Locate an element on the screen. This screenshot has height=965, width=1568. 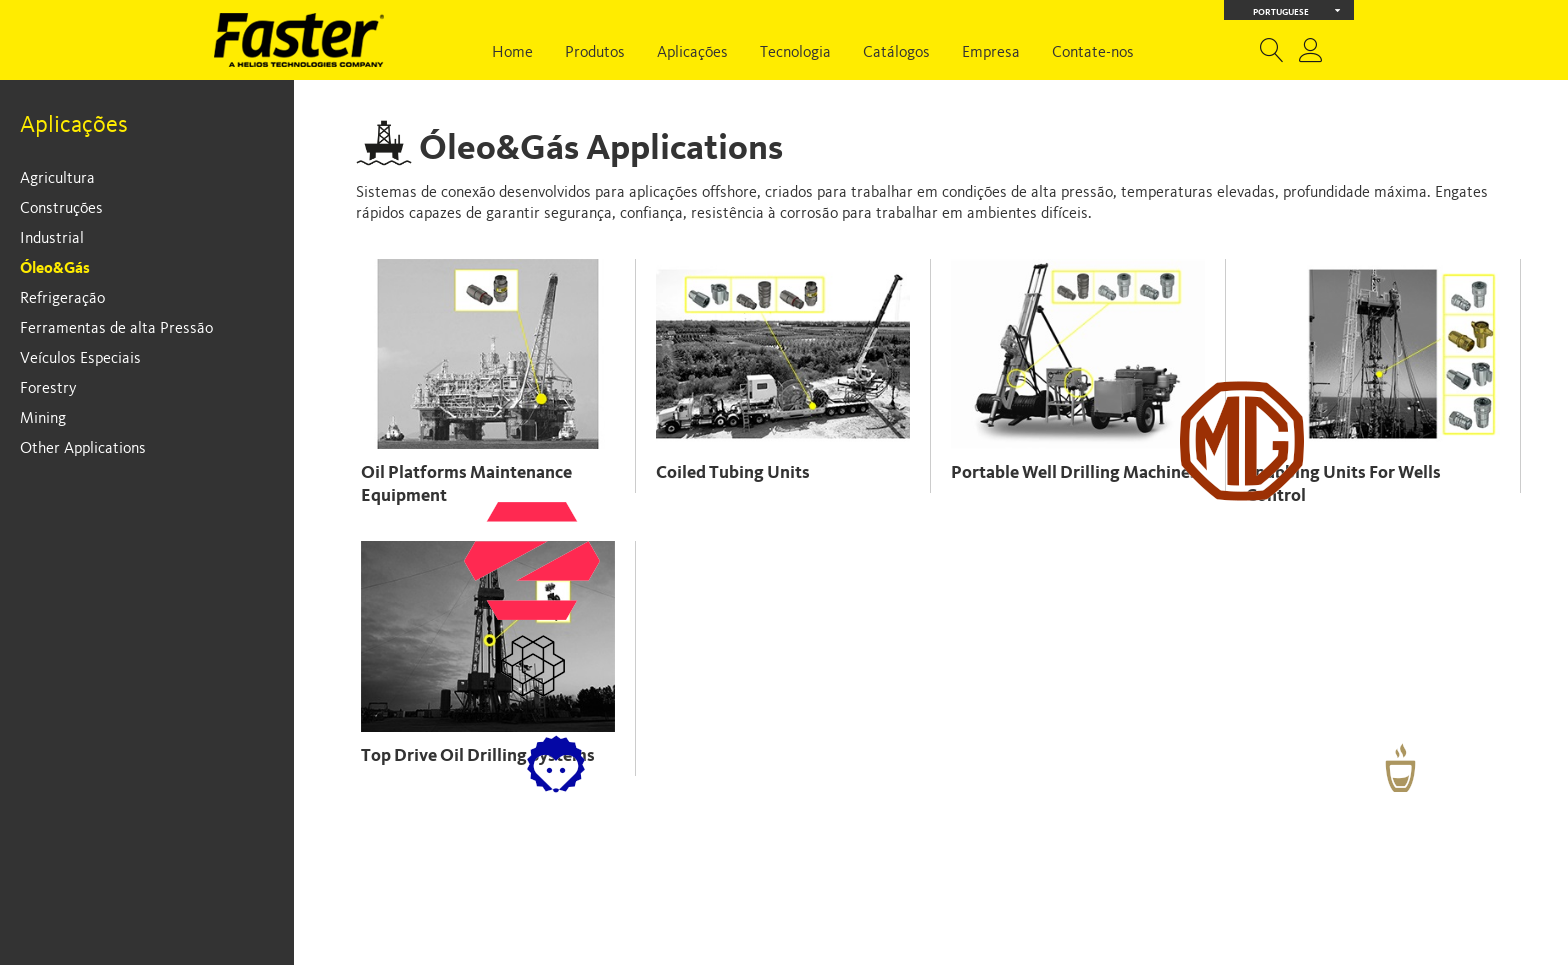
OpenAI Gym logo is located at coordinates (533, 666).